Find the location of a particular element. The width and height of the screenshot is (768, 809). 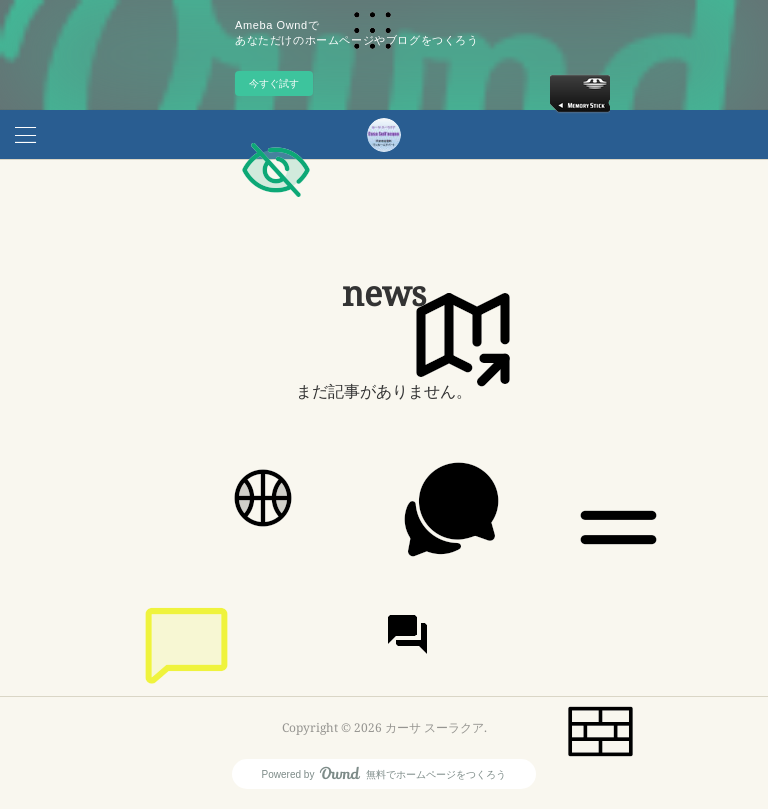

access memory stick storage device is located at coordinates (580, 94).